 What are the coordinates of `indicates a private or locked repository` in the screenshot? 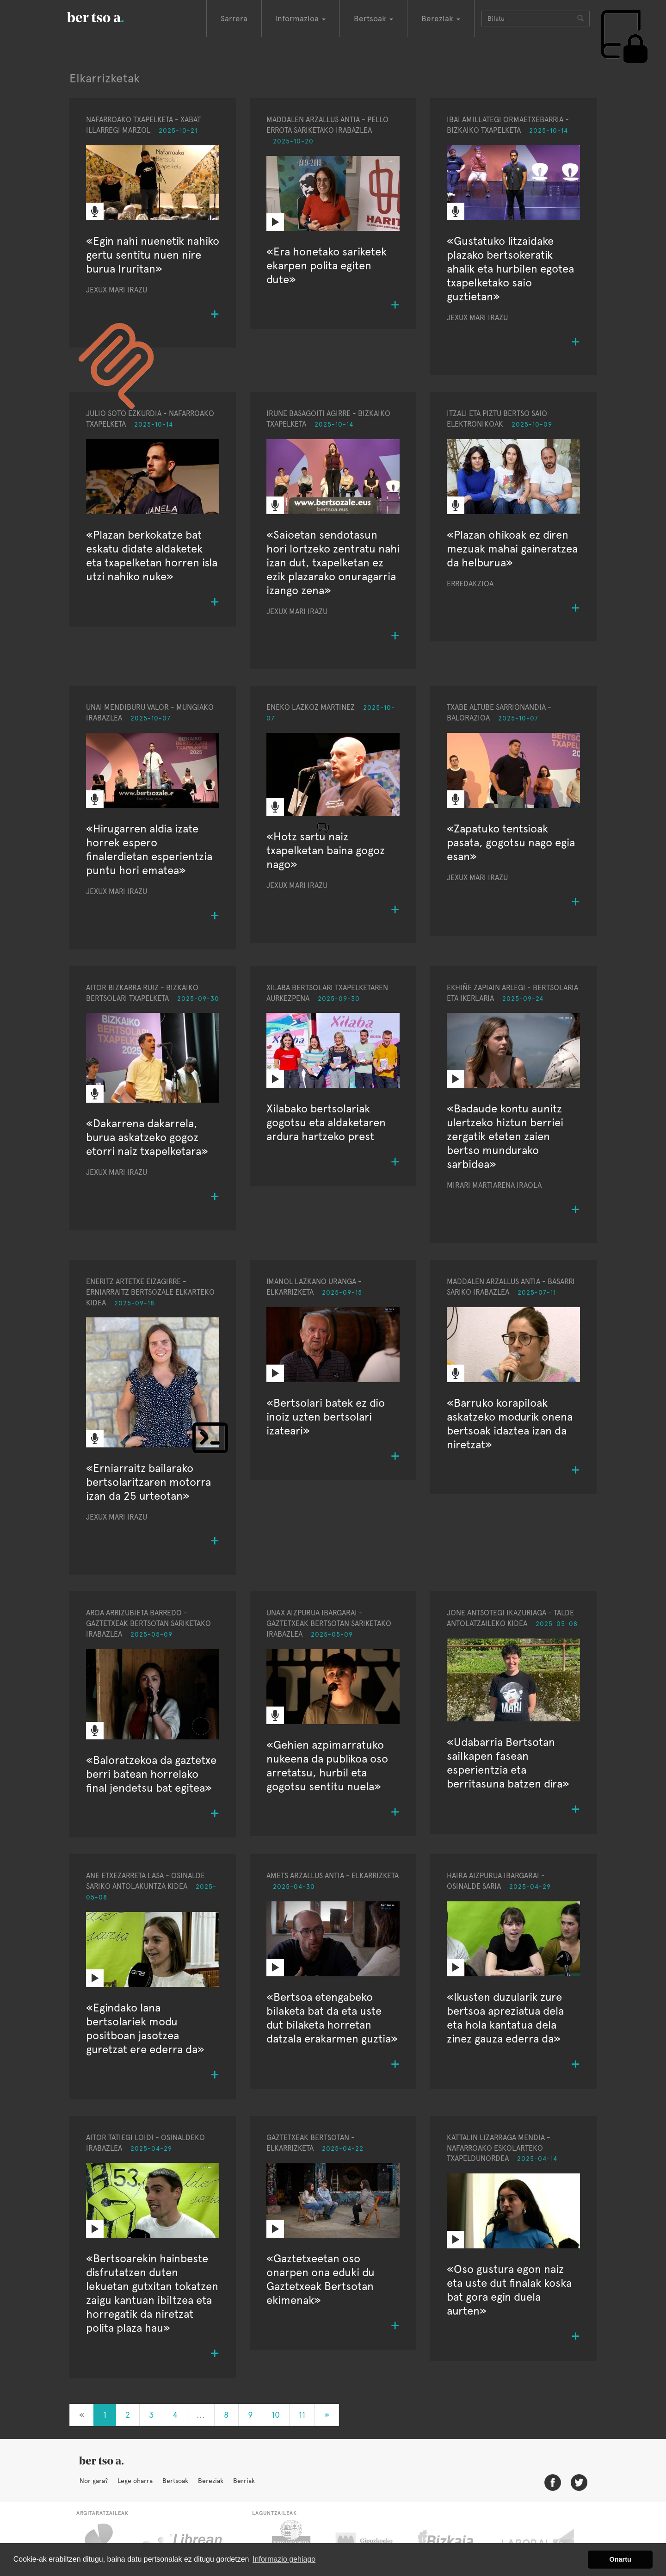 It's located at (621, 36).